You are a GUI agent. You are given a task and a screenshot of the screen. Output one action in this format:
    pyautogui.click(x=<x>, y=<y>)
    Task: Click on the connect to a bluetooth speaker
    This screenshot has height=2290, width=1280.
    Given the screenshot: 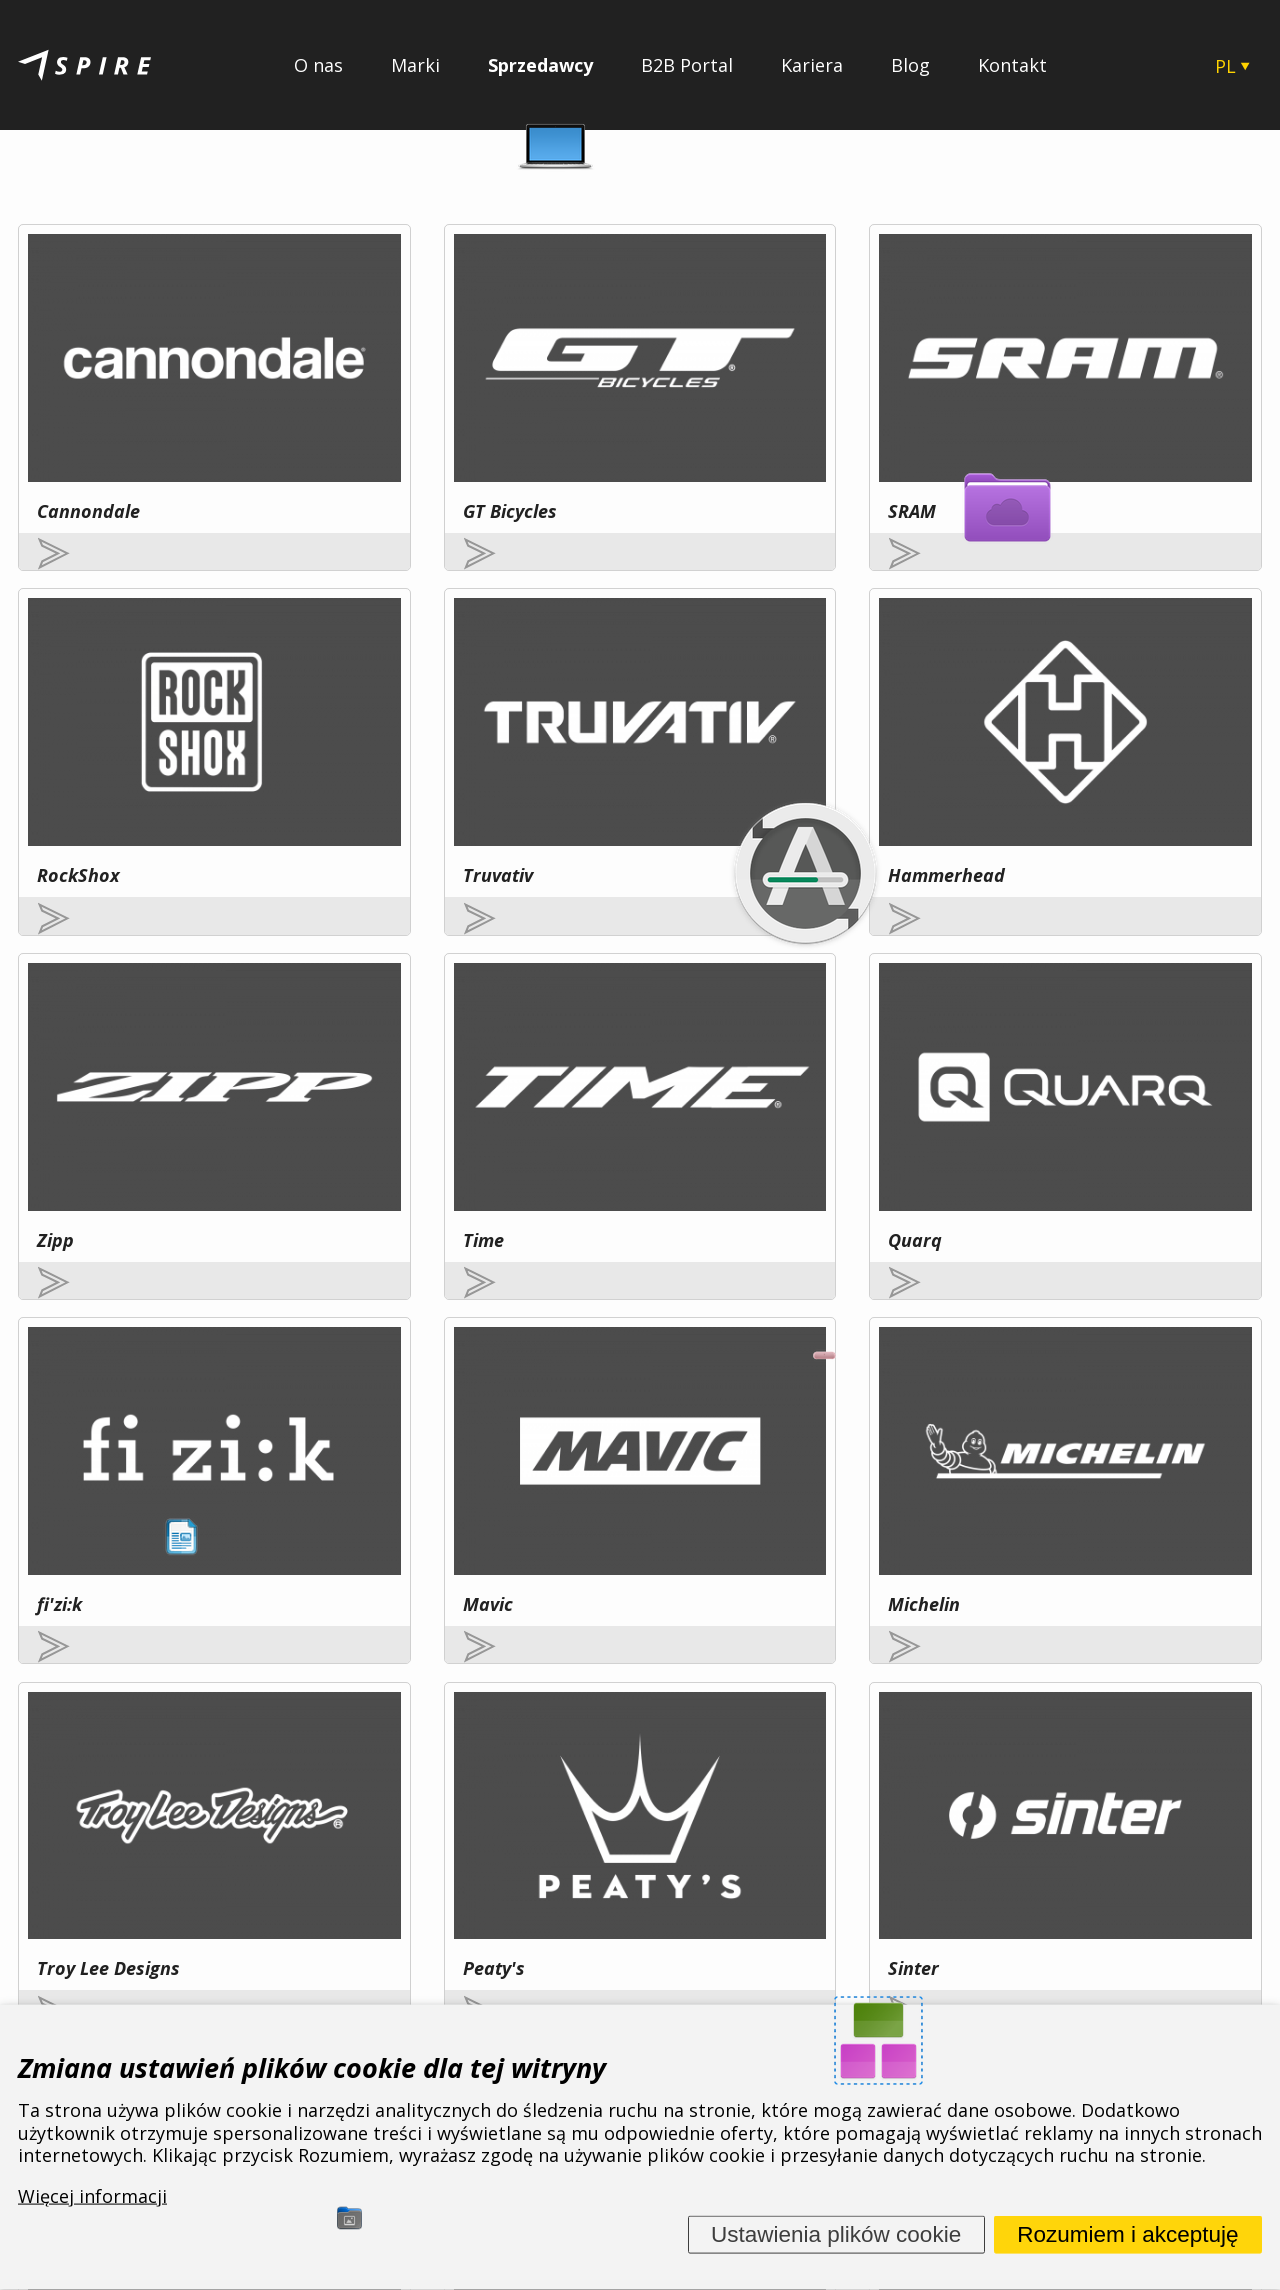 What is the action you would take?
    pyautogui.click(x=824, y=1355)
    